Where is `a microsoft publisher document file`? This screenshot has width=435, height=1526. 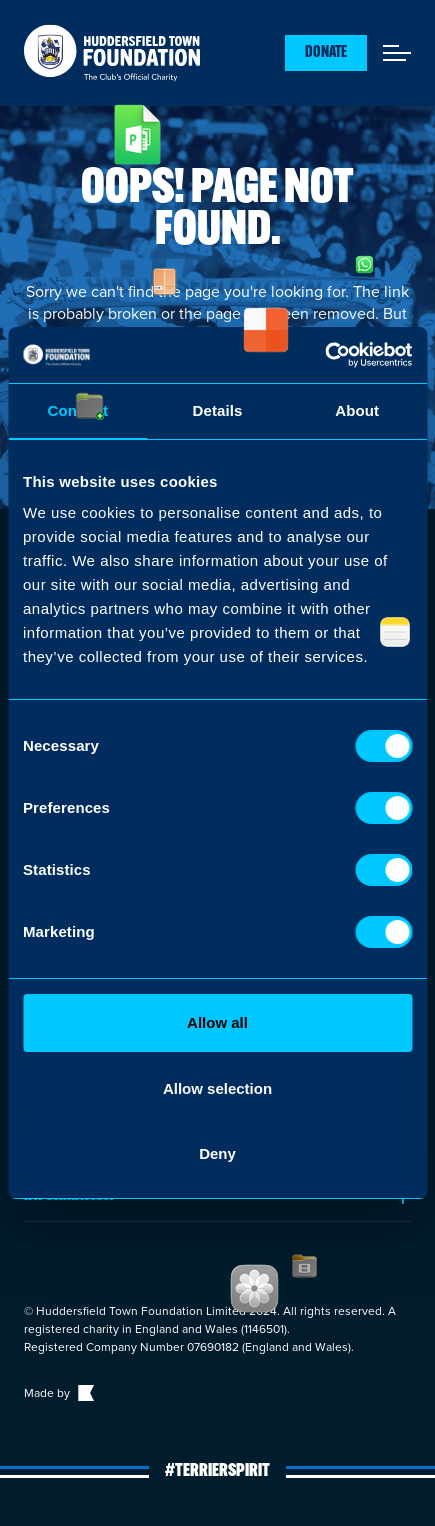 a microsoft publisher document file is located at coordinates (137, 134).